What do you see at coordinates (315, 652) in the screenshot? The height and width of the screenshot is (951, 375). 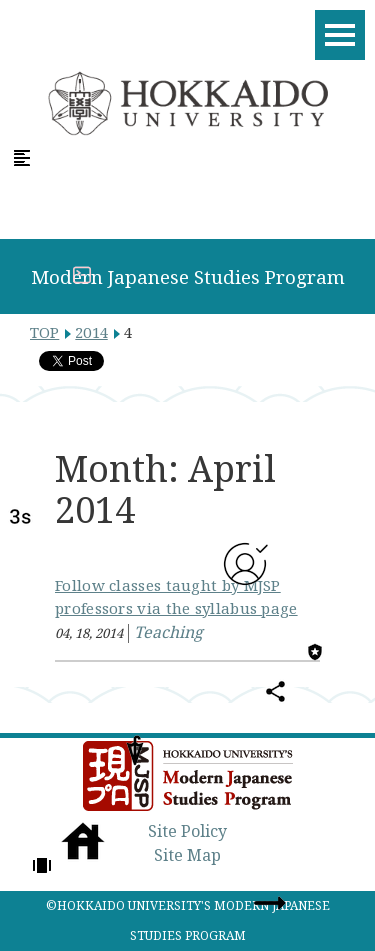 I see `contact local police or emergency services` at bounding box center [315, 652].